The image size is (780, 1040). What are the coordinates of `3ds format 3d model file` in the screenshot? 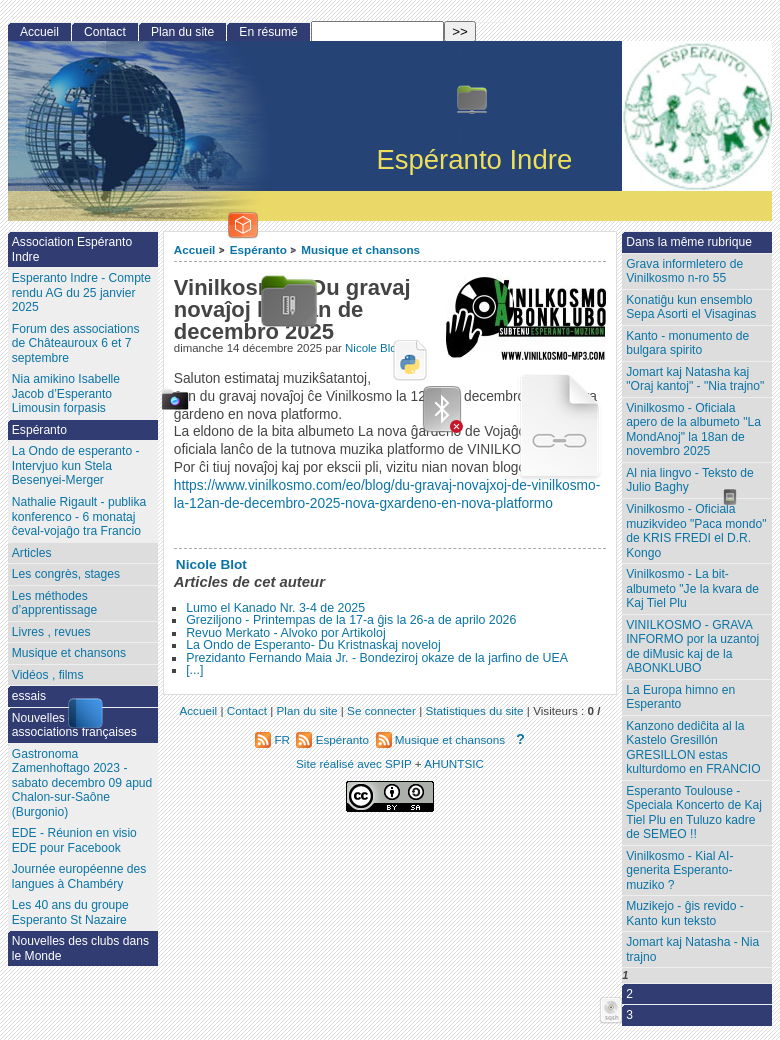 It's located at (243, 224).